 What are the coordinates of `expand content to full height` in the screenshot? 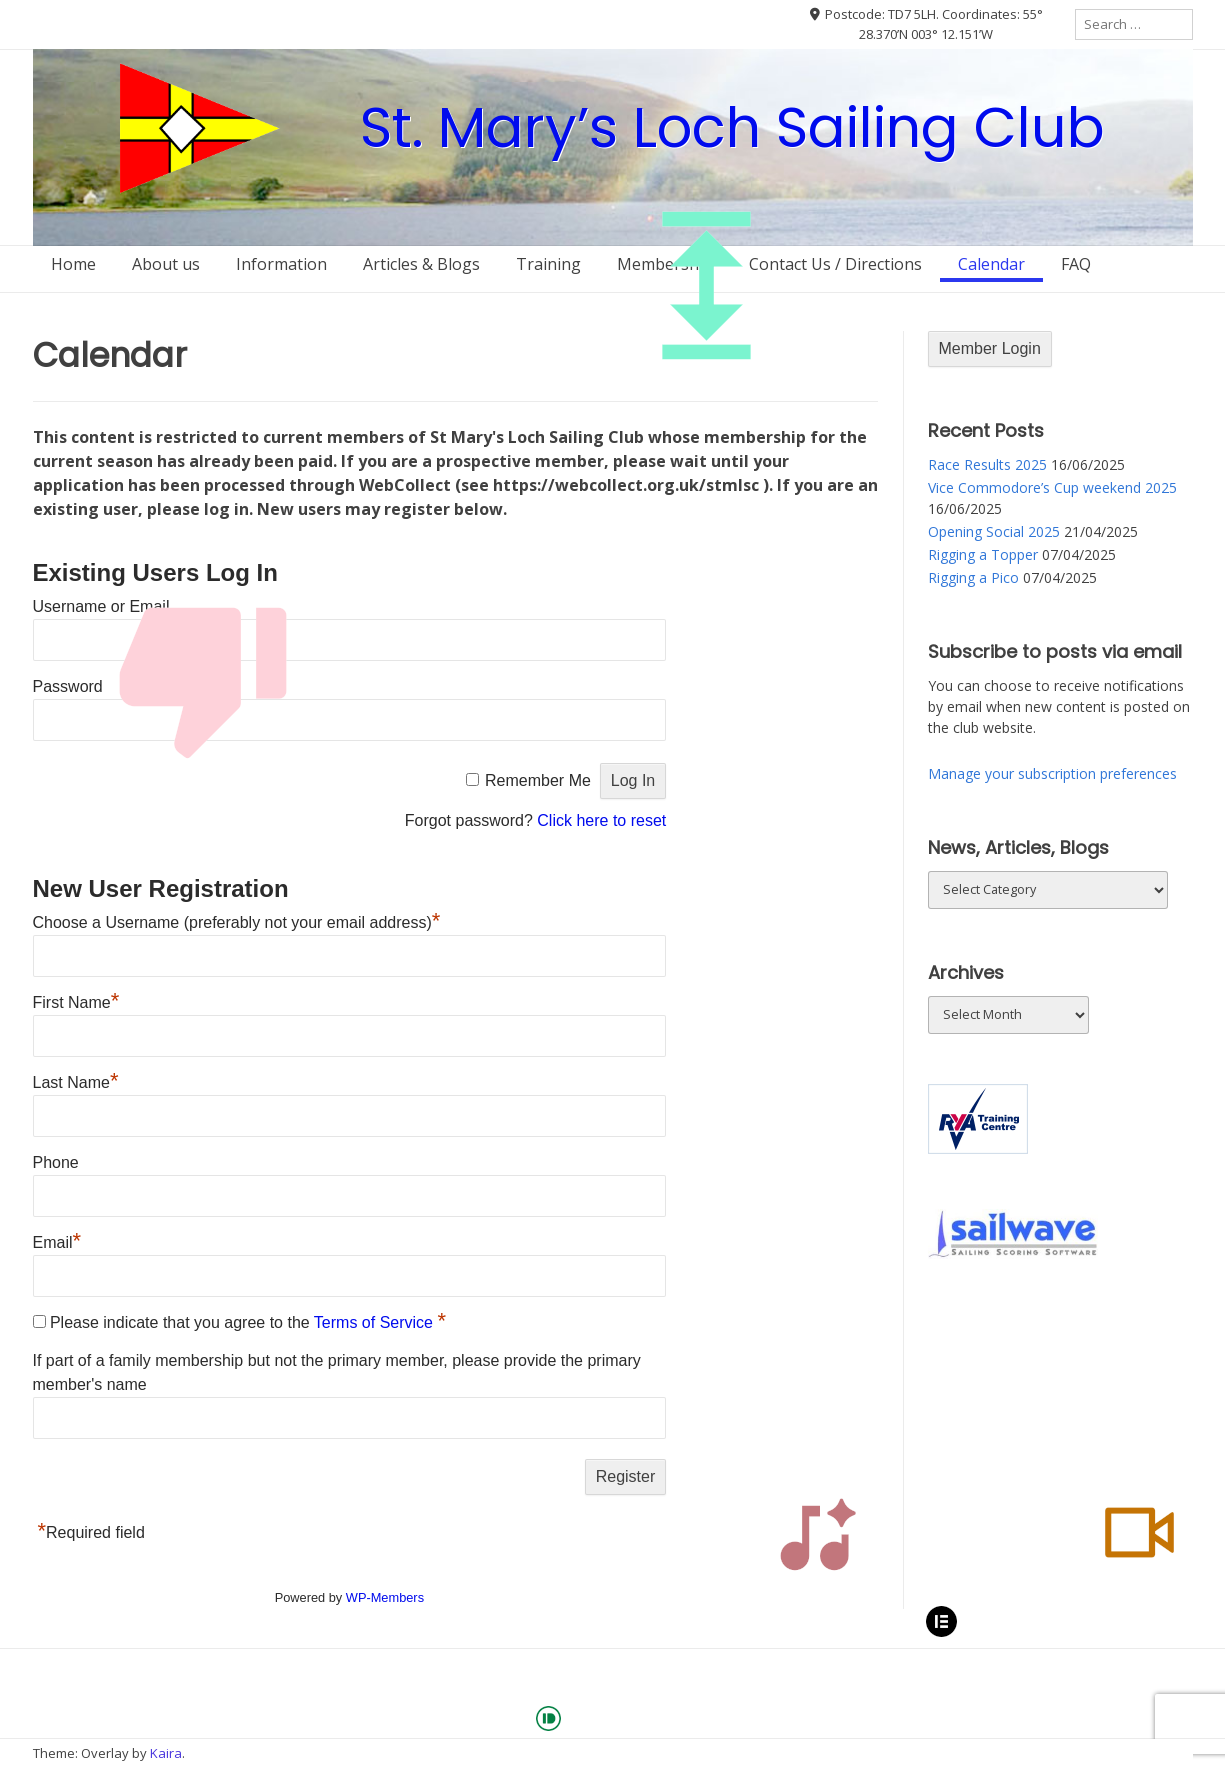 It's located at (706, 285).